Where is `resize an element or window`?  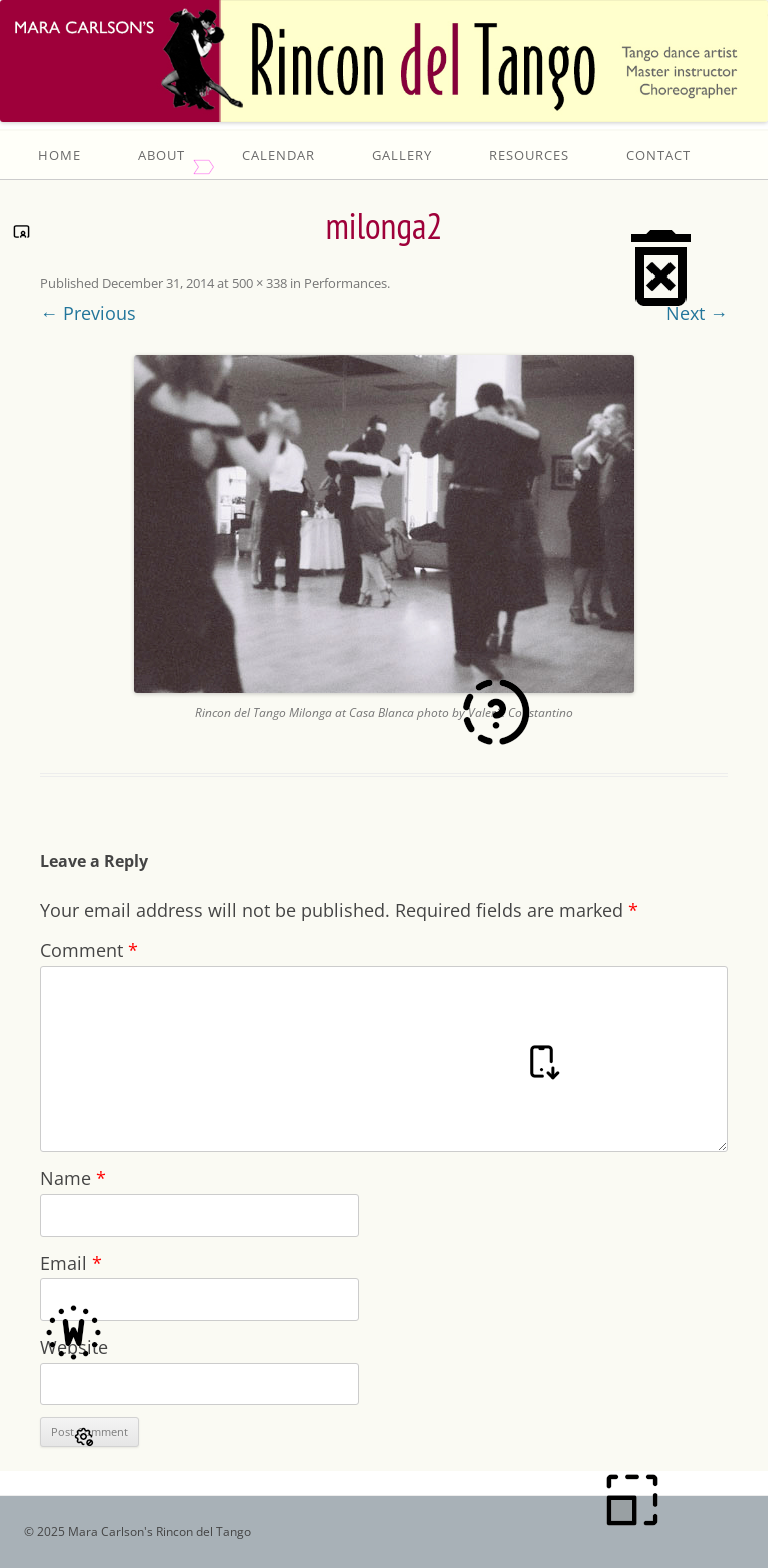 resize an element or window is located at coordinates (632, 1500).